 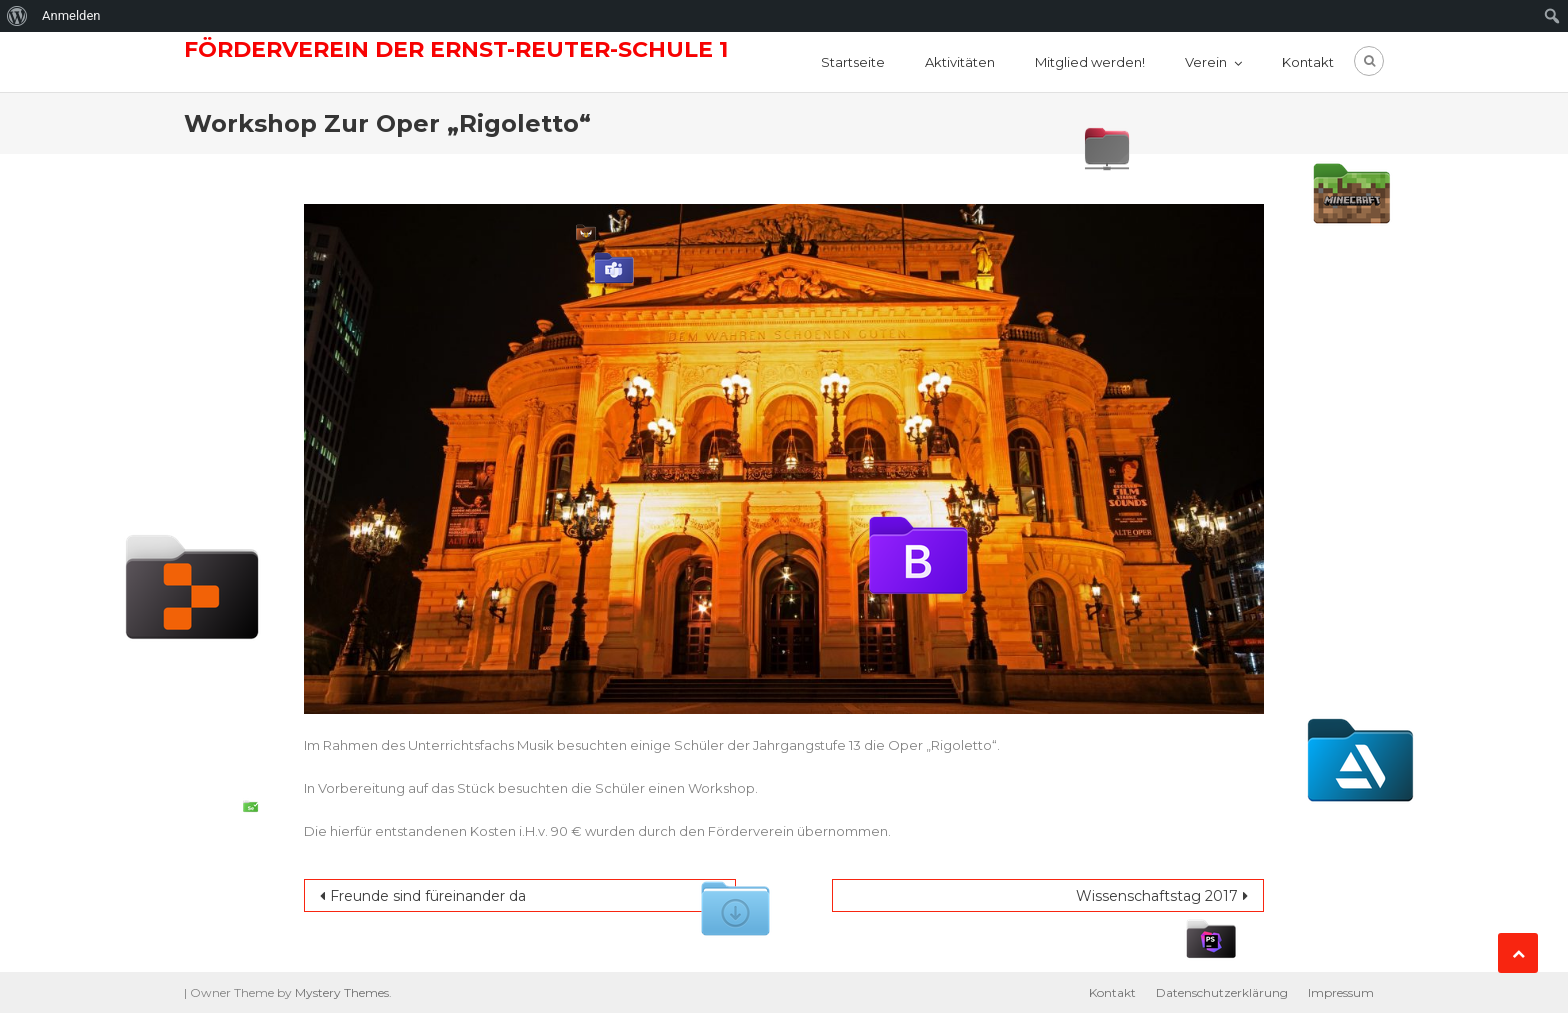 I want to click on access files stored on a remote server, so click(x=1107, y=148).